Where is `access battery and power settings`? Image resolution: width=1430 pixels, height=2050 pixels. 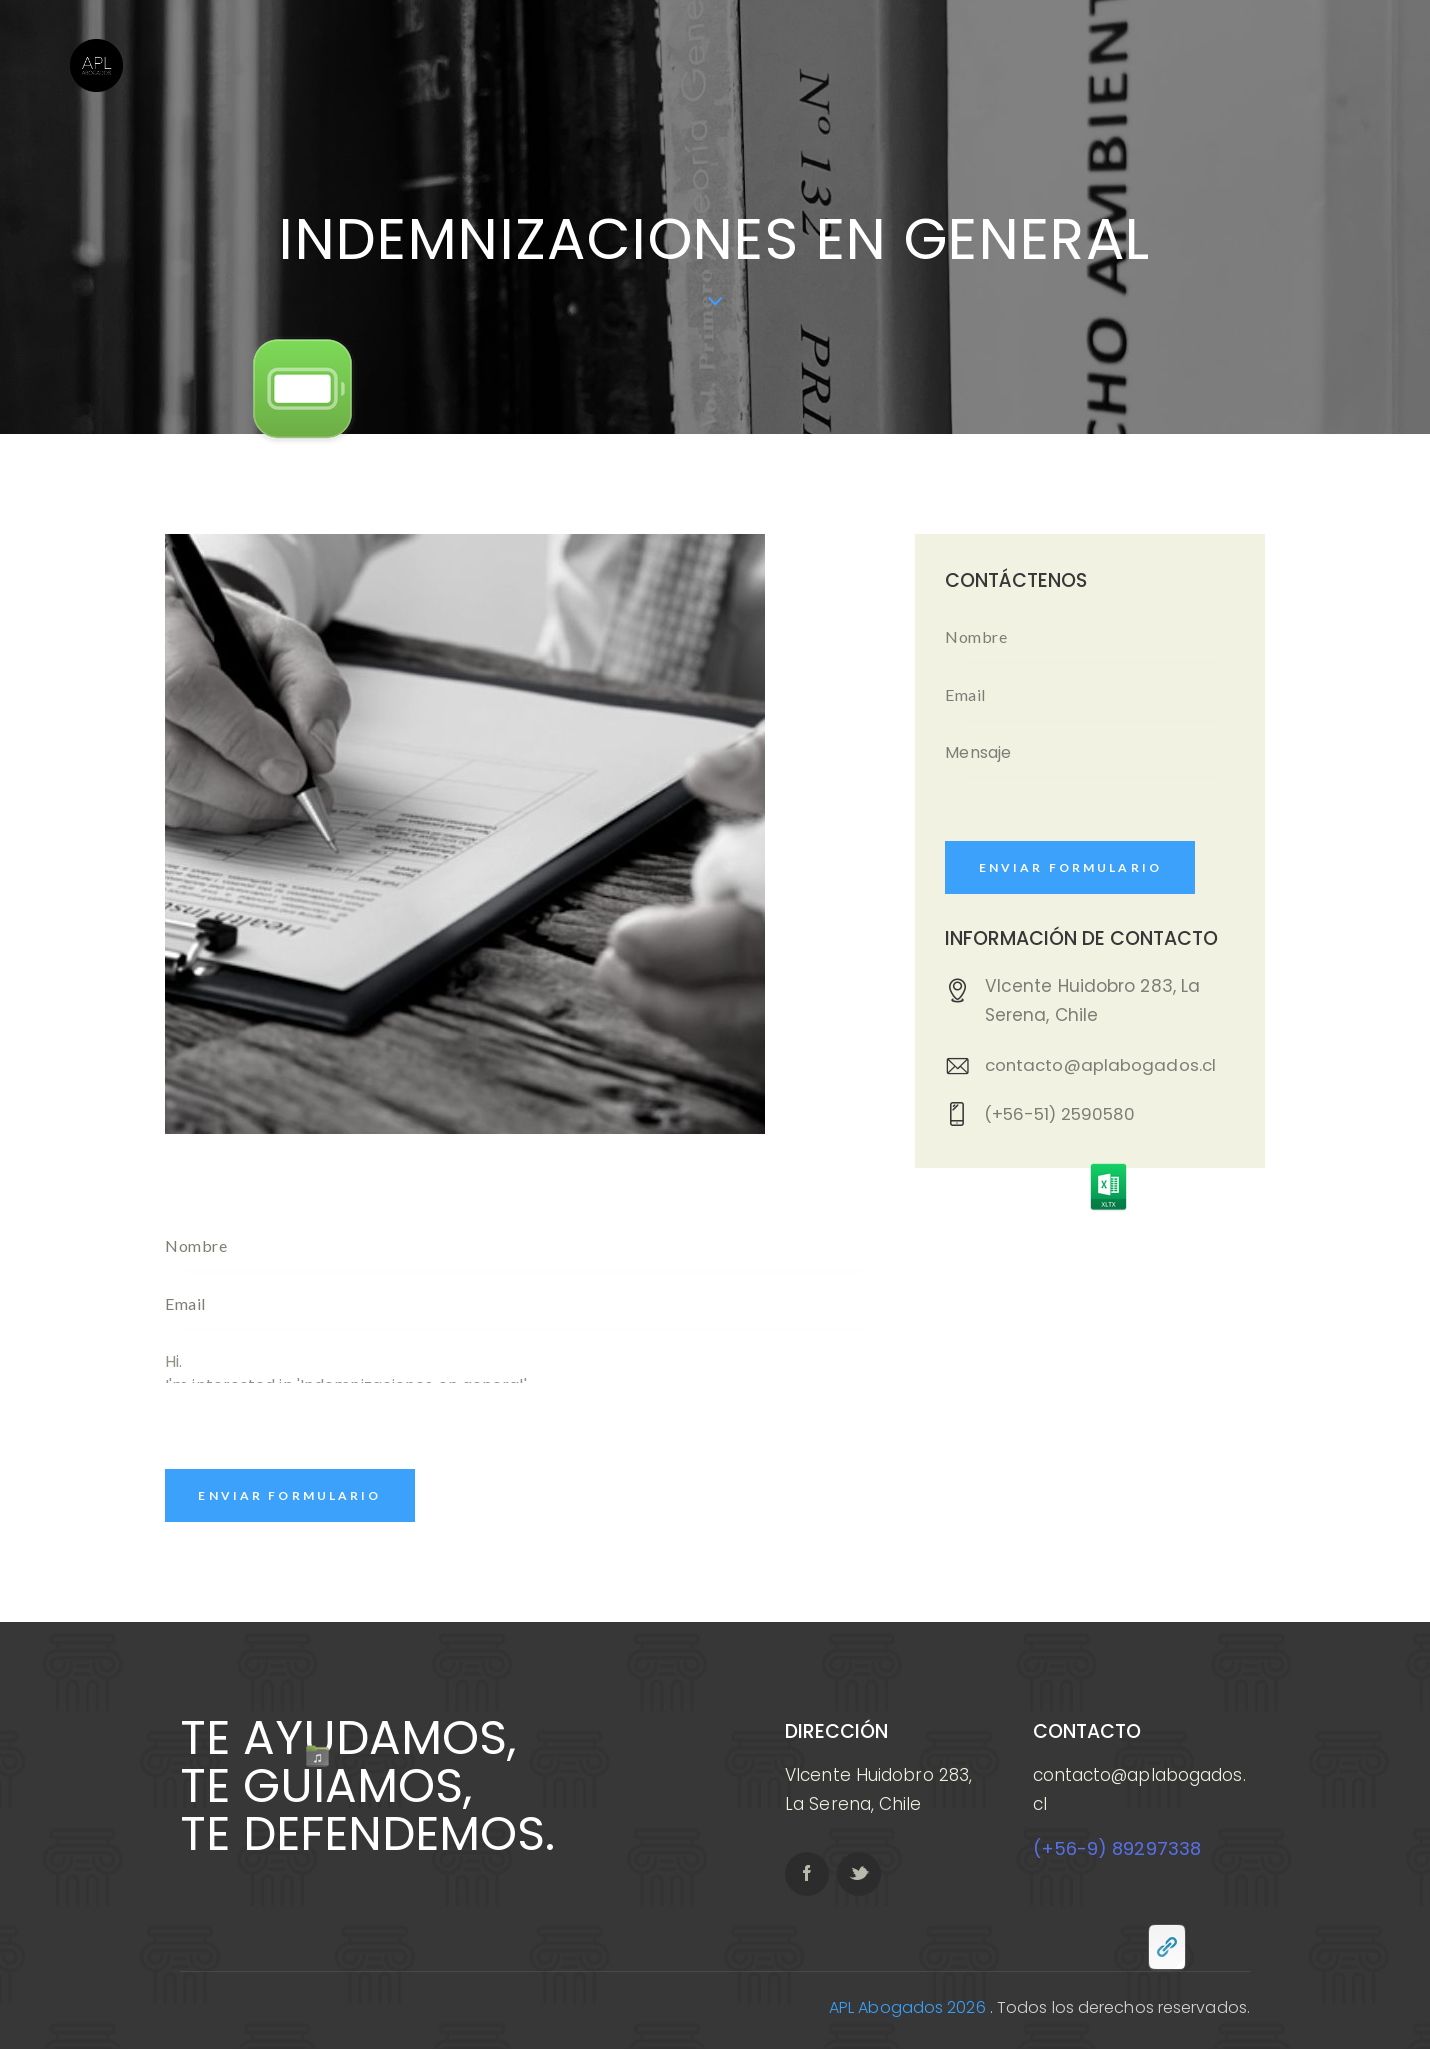 access battery and power settings is located at coordinates (302, 390).